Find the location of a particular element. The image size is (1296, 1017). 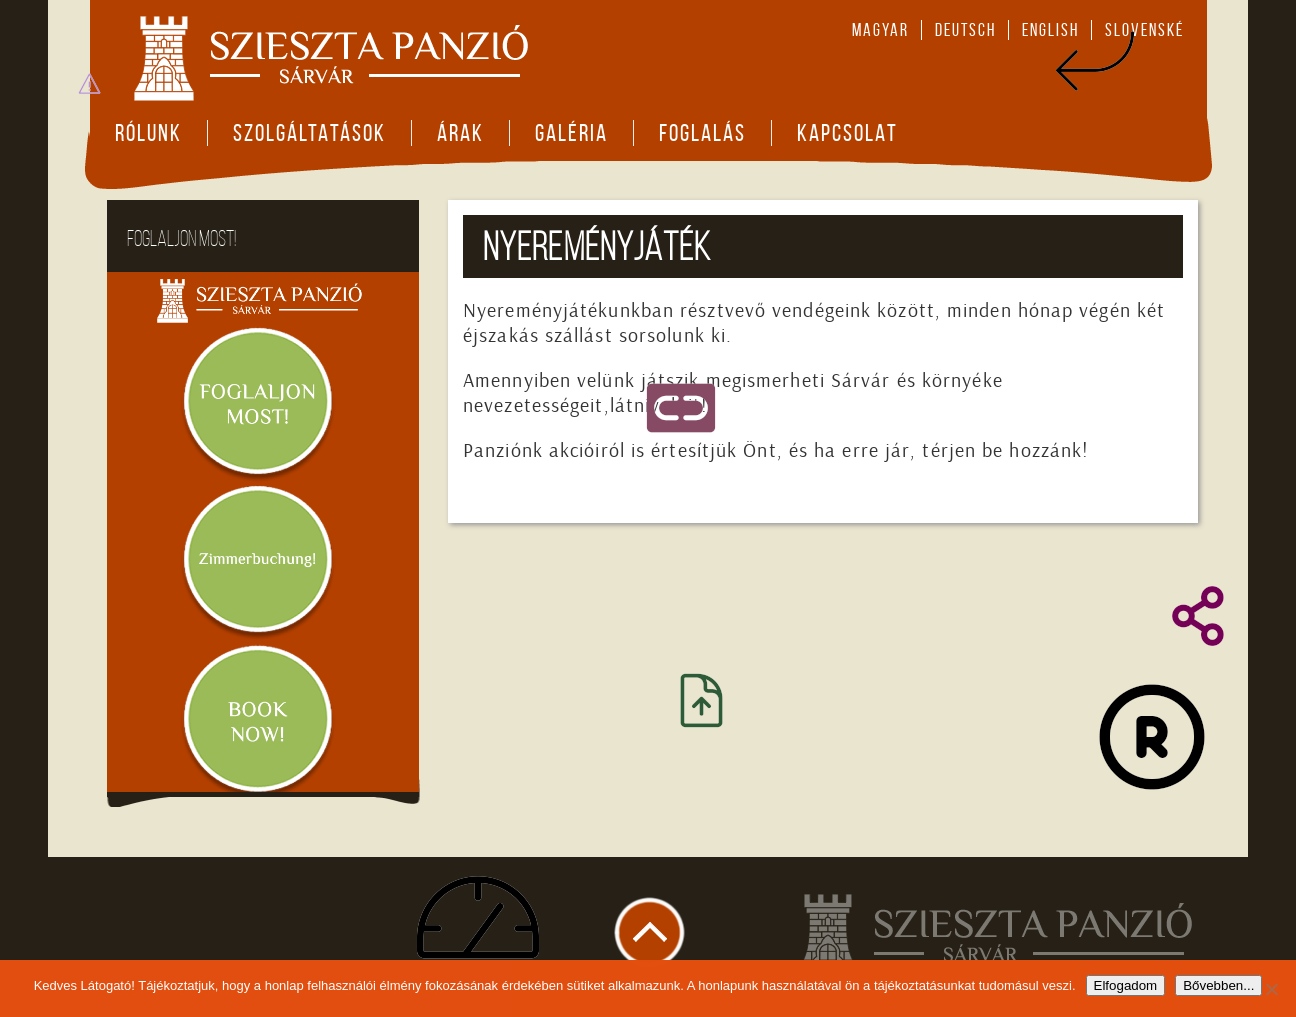

share content to social networks is located at coordinates (1200, 616).